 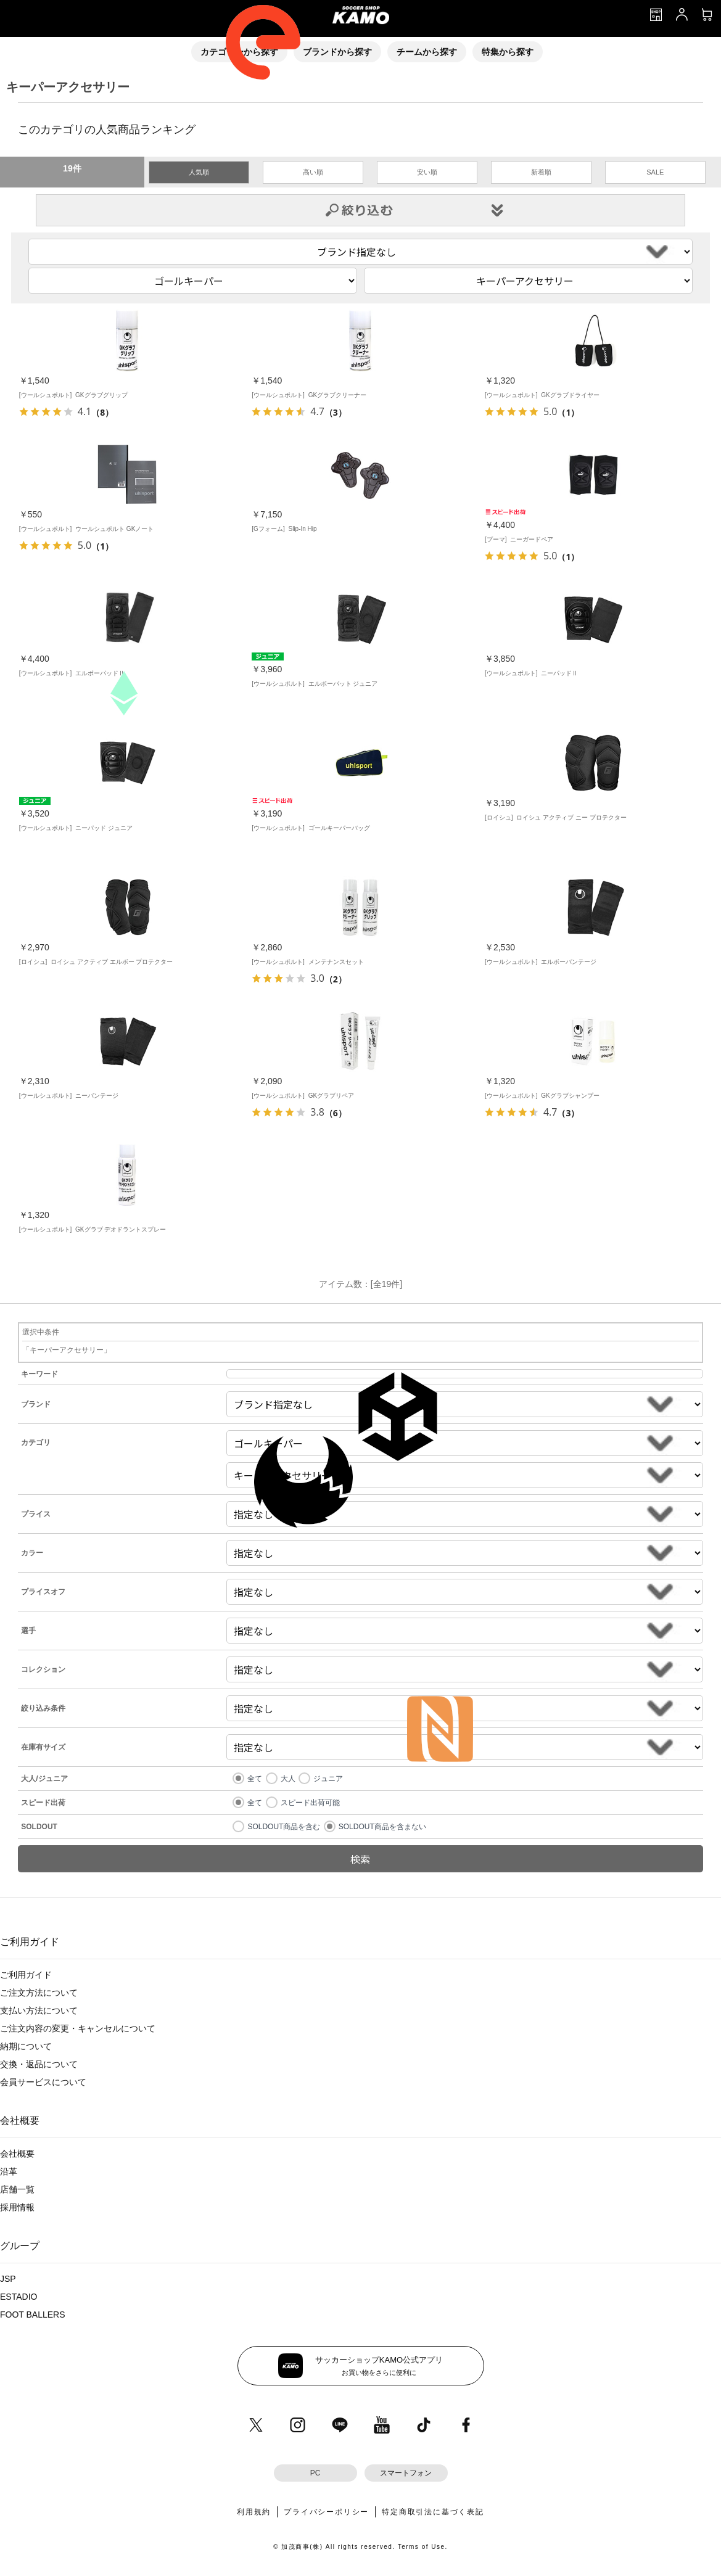 I want to click on unity game engine logo, so click(x=398, y=1417).